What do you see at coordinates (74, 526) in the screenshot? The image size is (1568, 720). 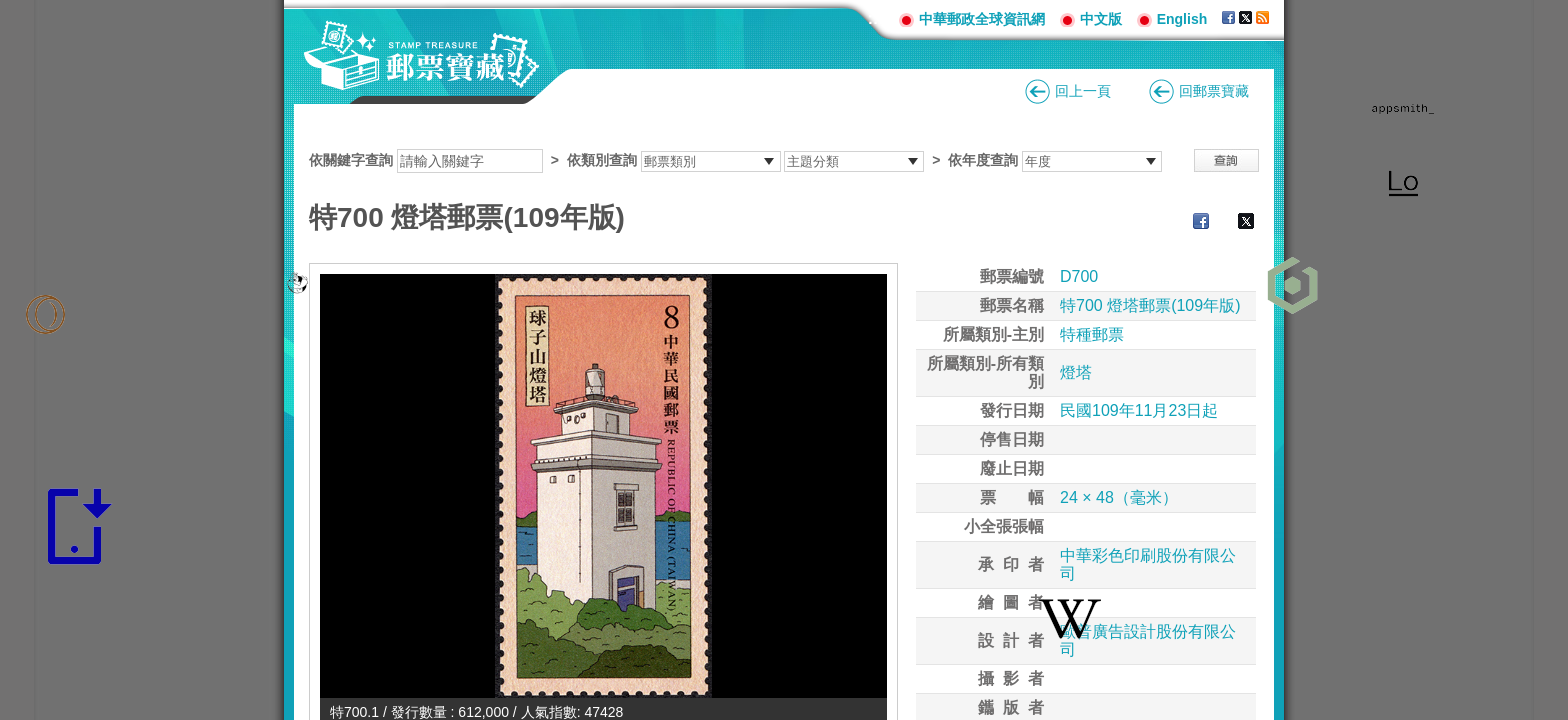 I see `download app to mobile device` at bounding box center [74, 526].